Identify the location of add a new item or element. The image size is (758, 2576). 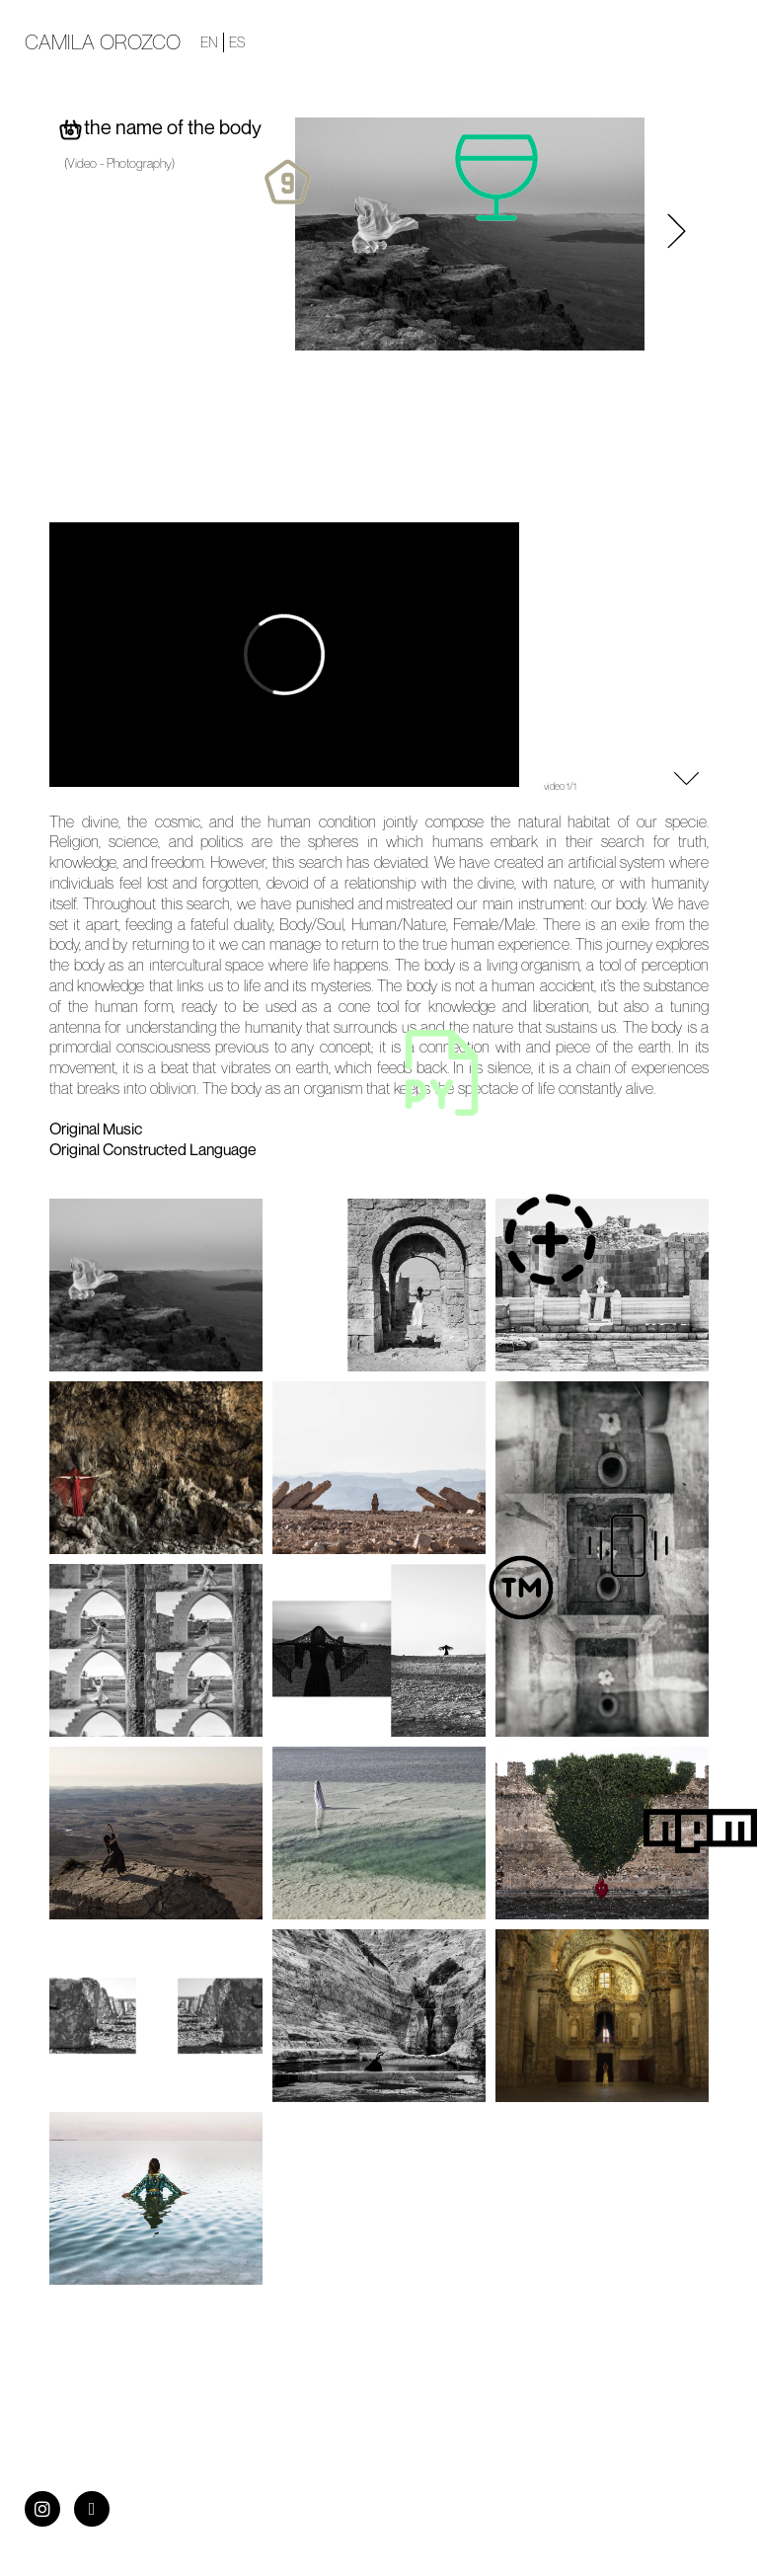
(550, 1239).